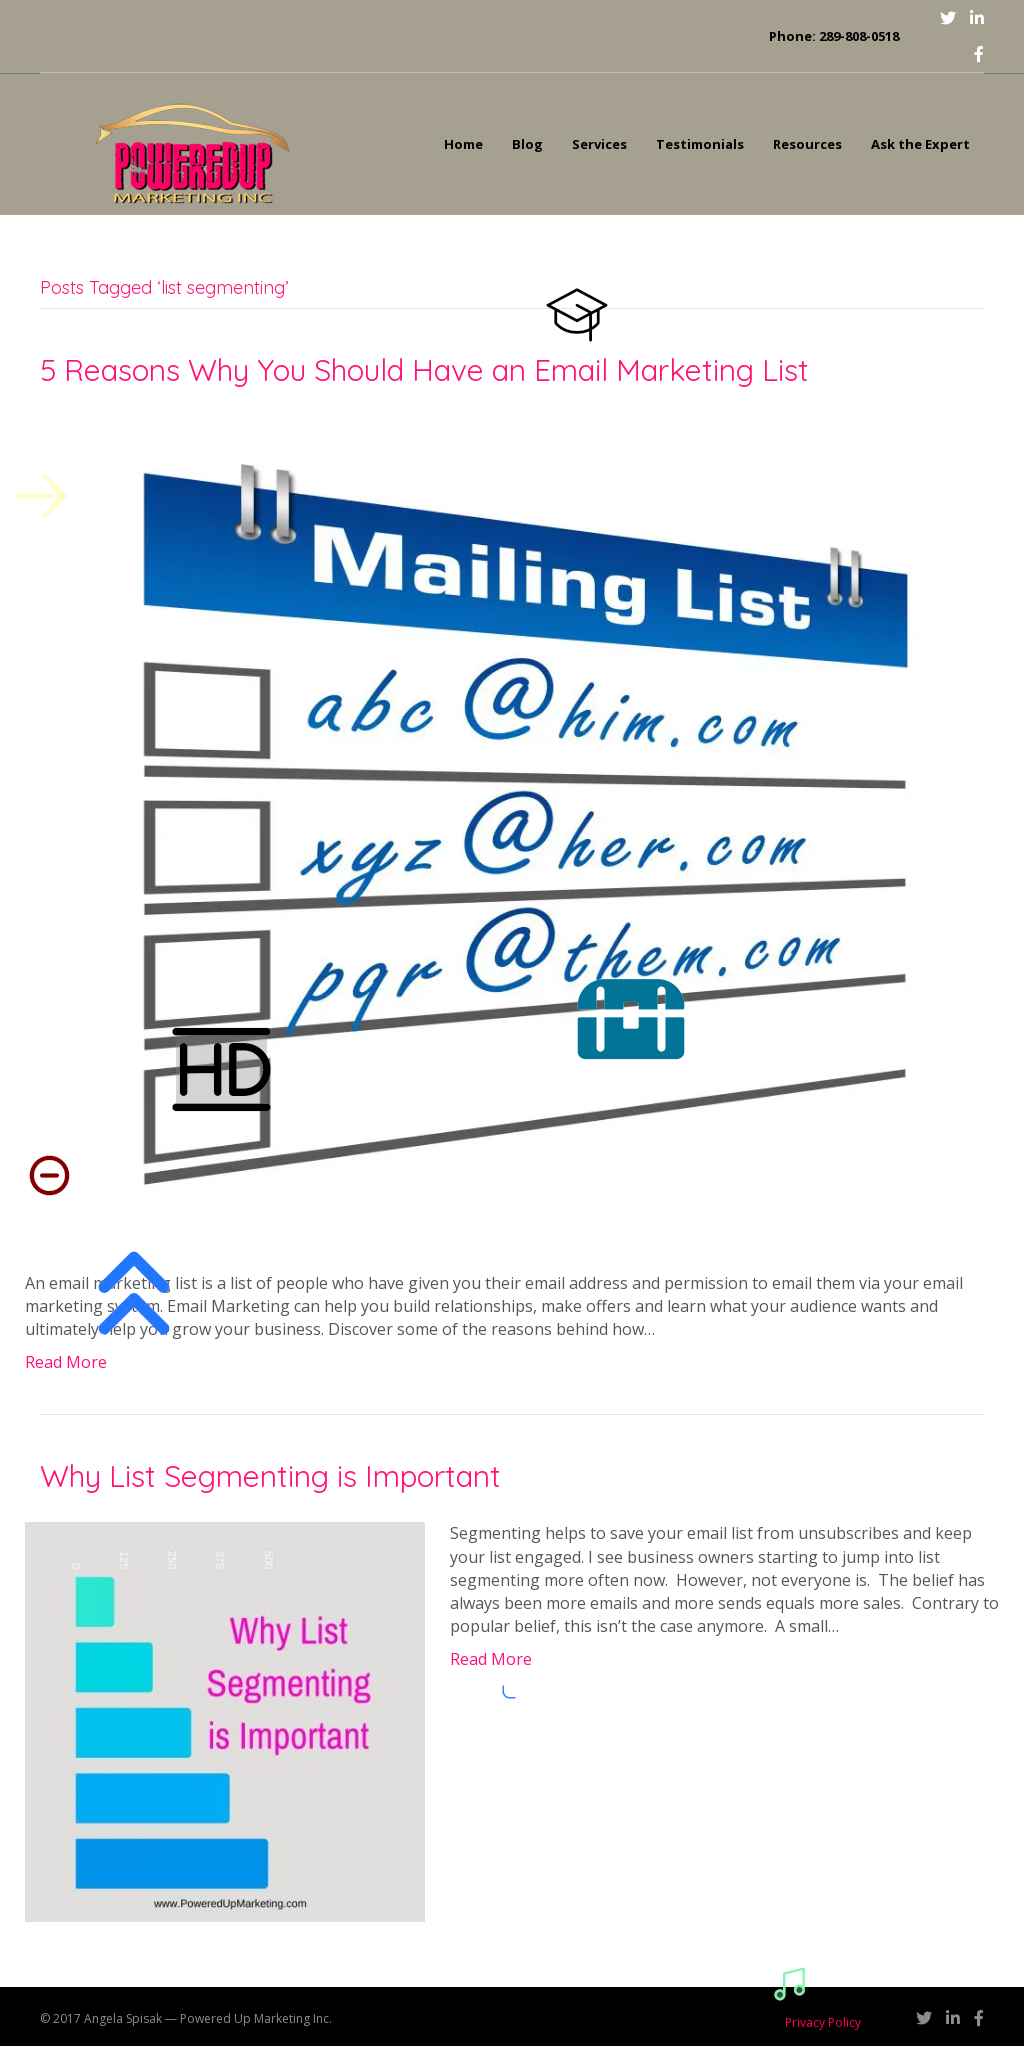  What do you see at coordinates (577, 313) in the screenshot?
I see `access education or learning resources` at bounding box center [577, 313].